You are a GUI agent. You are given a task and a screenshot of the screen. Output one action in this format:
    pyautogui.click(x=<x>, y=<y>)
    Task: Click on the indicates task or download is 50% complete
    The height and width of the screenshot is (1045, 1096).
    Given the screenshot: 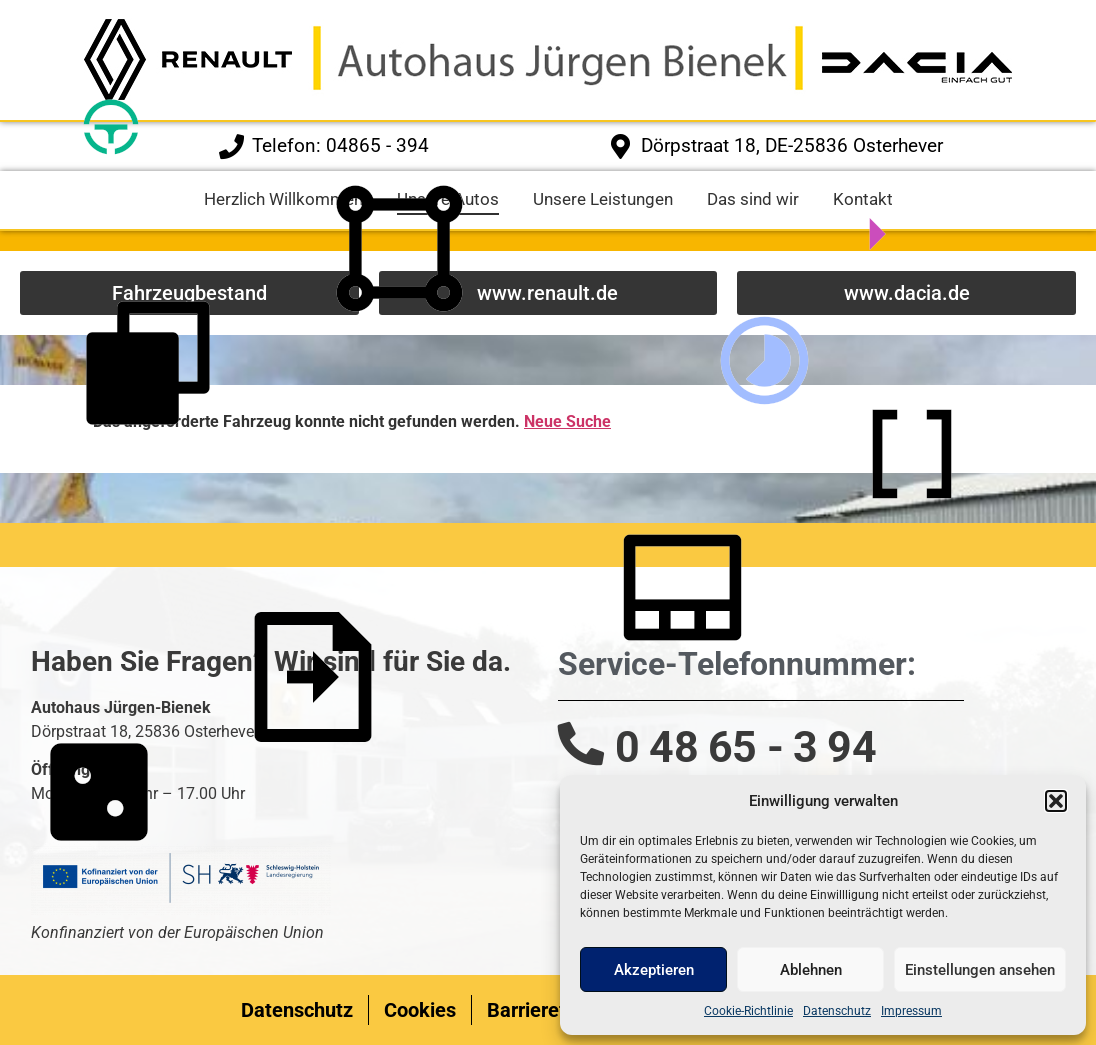 What is the action you would take?
    pyautogui.click(x=764, y=360)
    